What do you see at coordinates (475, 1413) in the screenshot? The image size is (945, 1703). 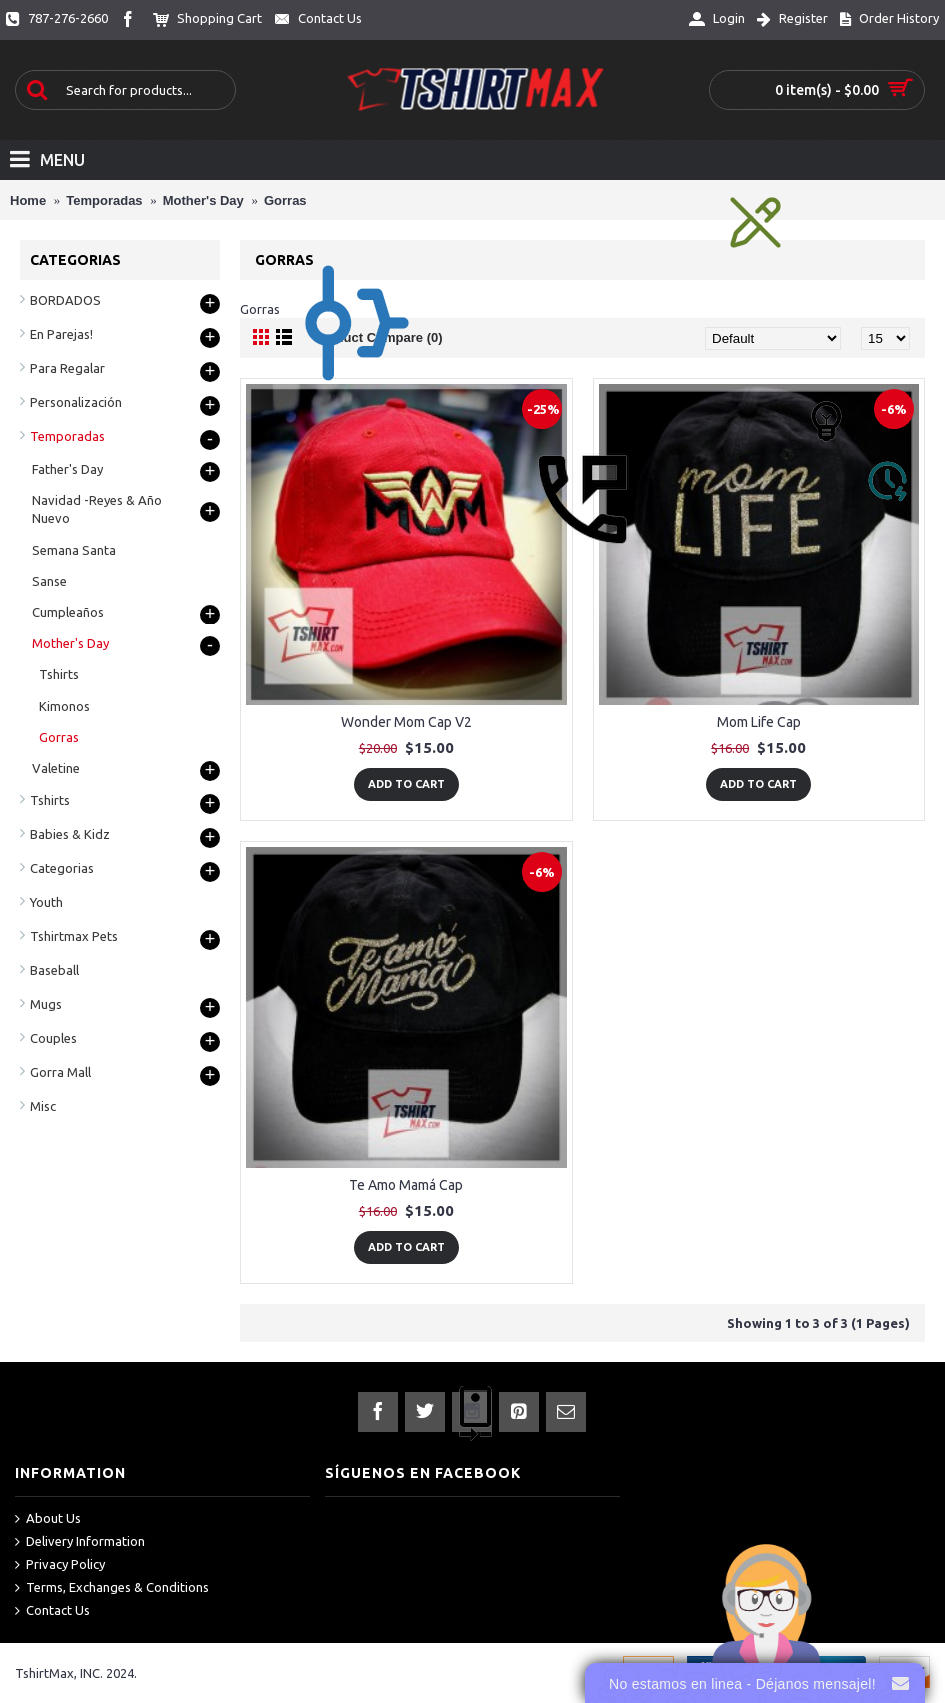 I see `switch to rear camera` at bounding box center [475, 1413].